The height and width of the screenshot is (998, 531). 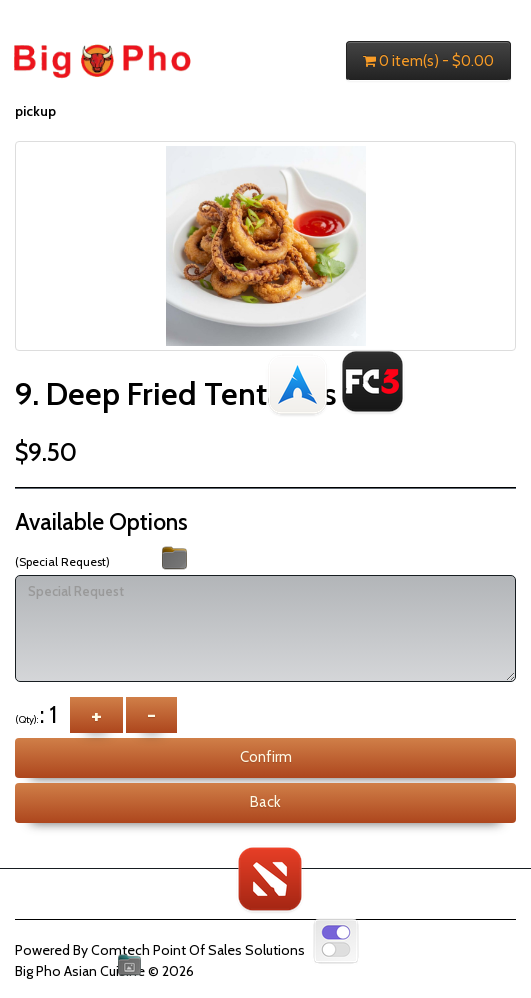 I want to click on open arch linux application, so click(x=297, y=384).